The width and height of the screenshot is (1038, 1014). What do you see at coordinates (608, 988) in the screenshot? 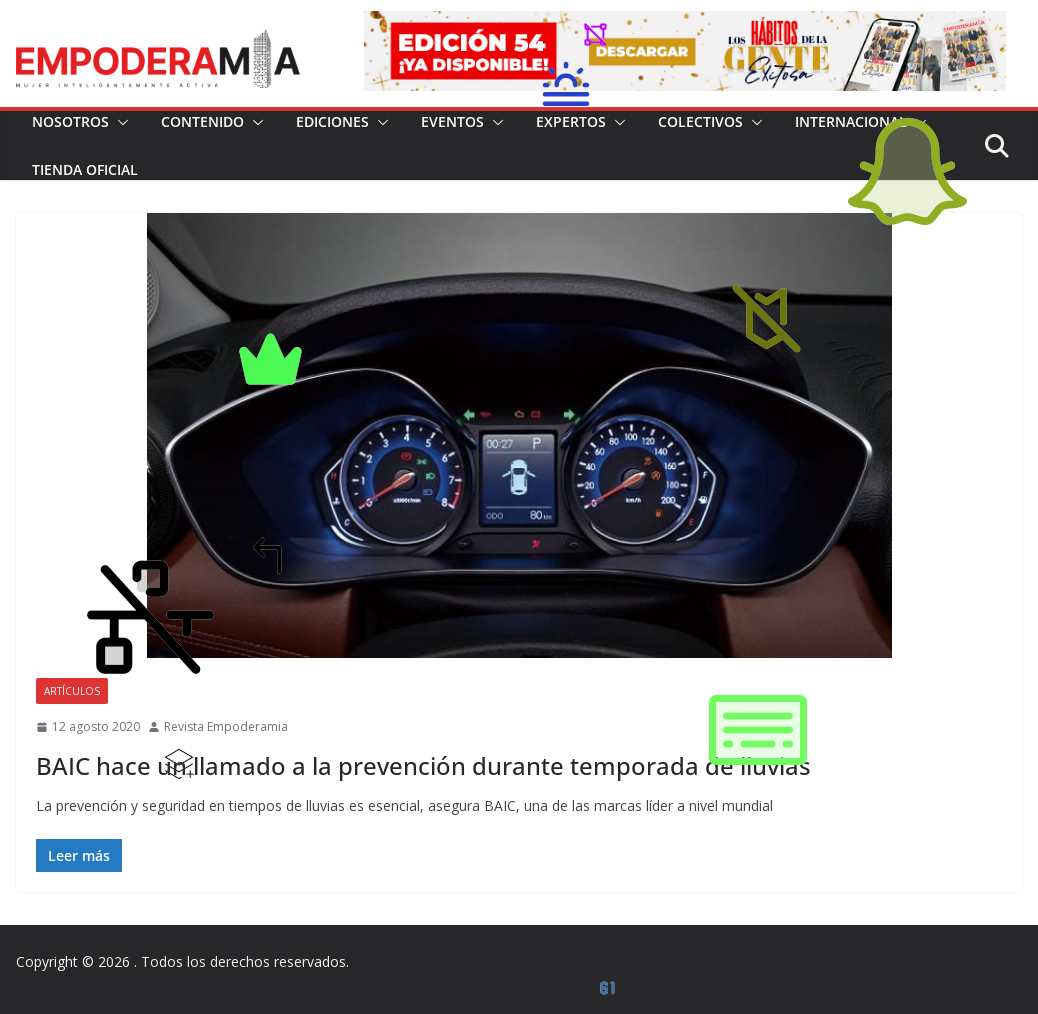
I see `displays the number 61 as a badge or counter` at bounding box center [608, 988].